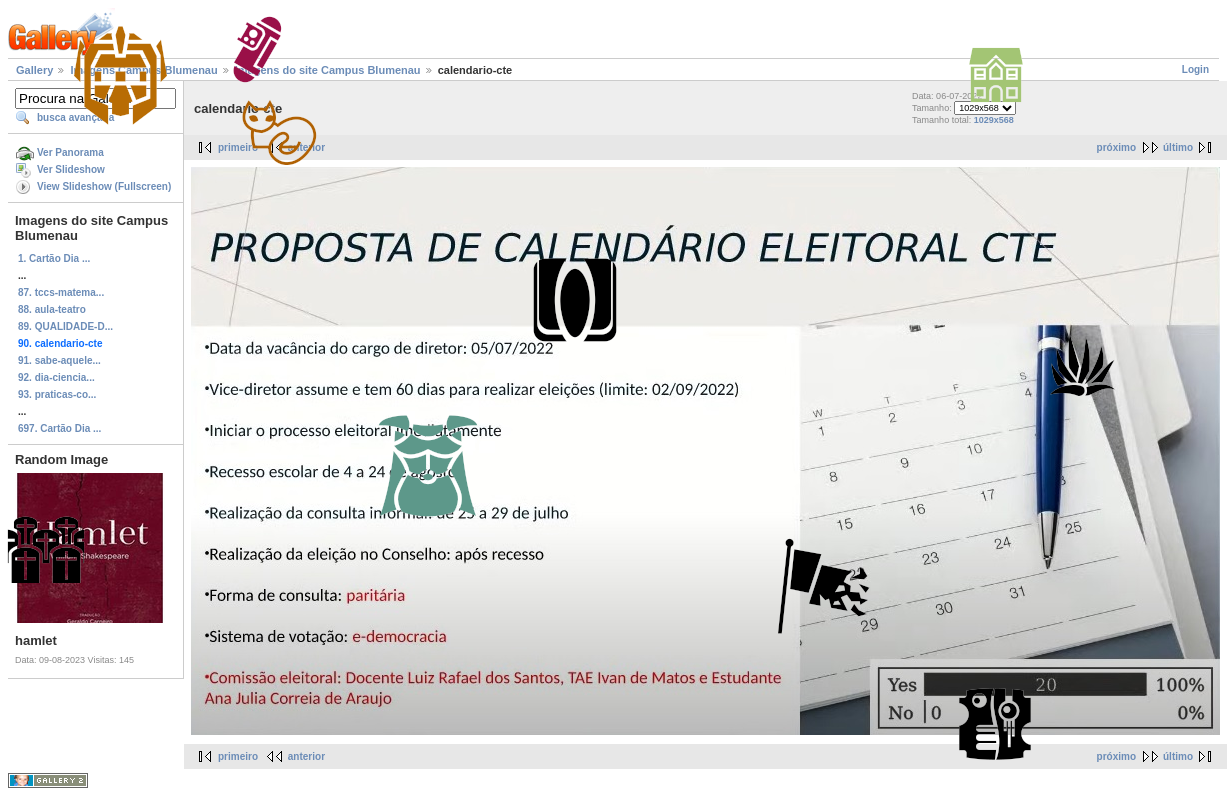  What do you see at coordinates (575, 300) in the screenshot?
I see `decorative design element or placeholder graphic` at bounding box center [575, 300].